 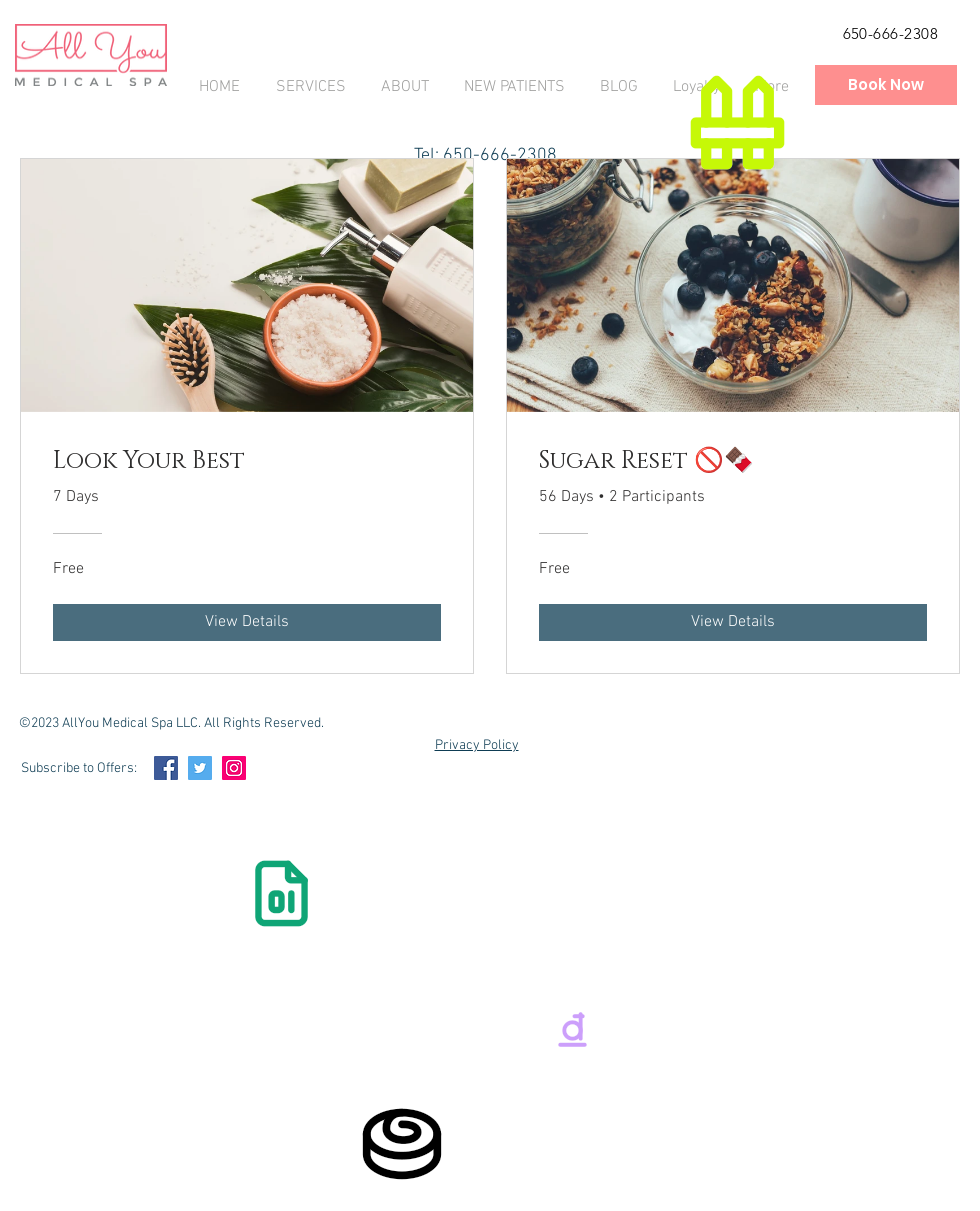 I want to click on access property boundary settings, so click(x=737, y=122).